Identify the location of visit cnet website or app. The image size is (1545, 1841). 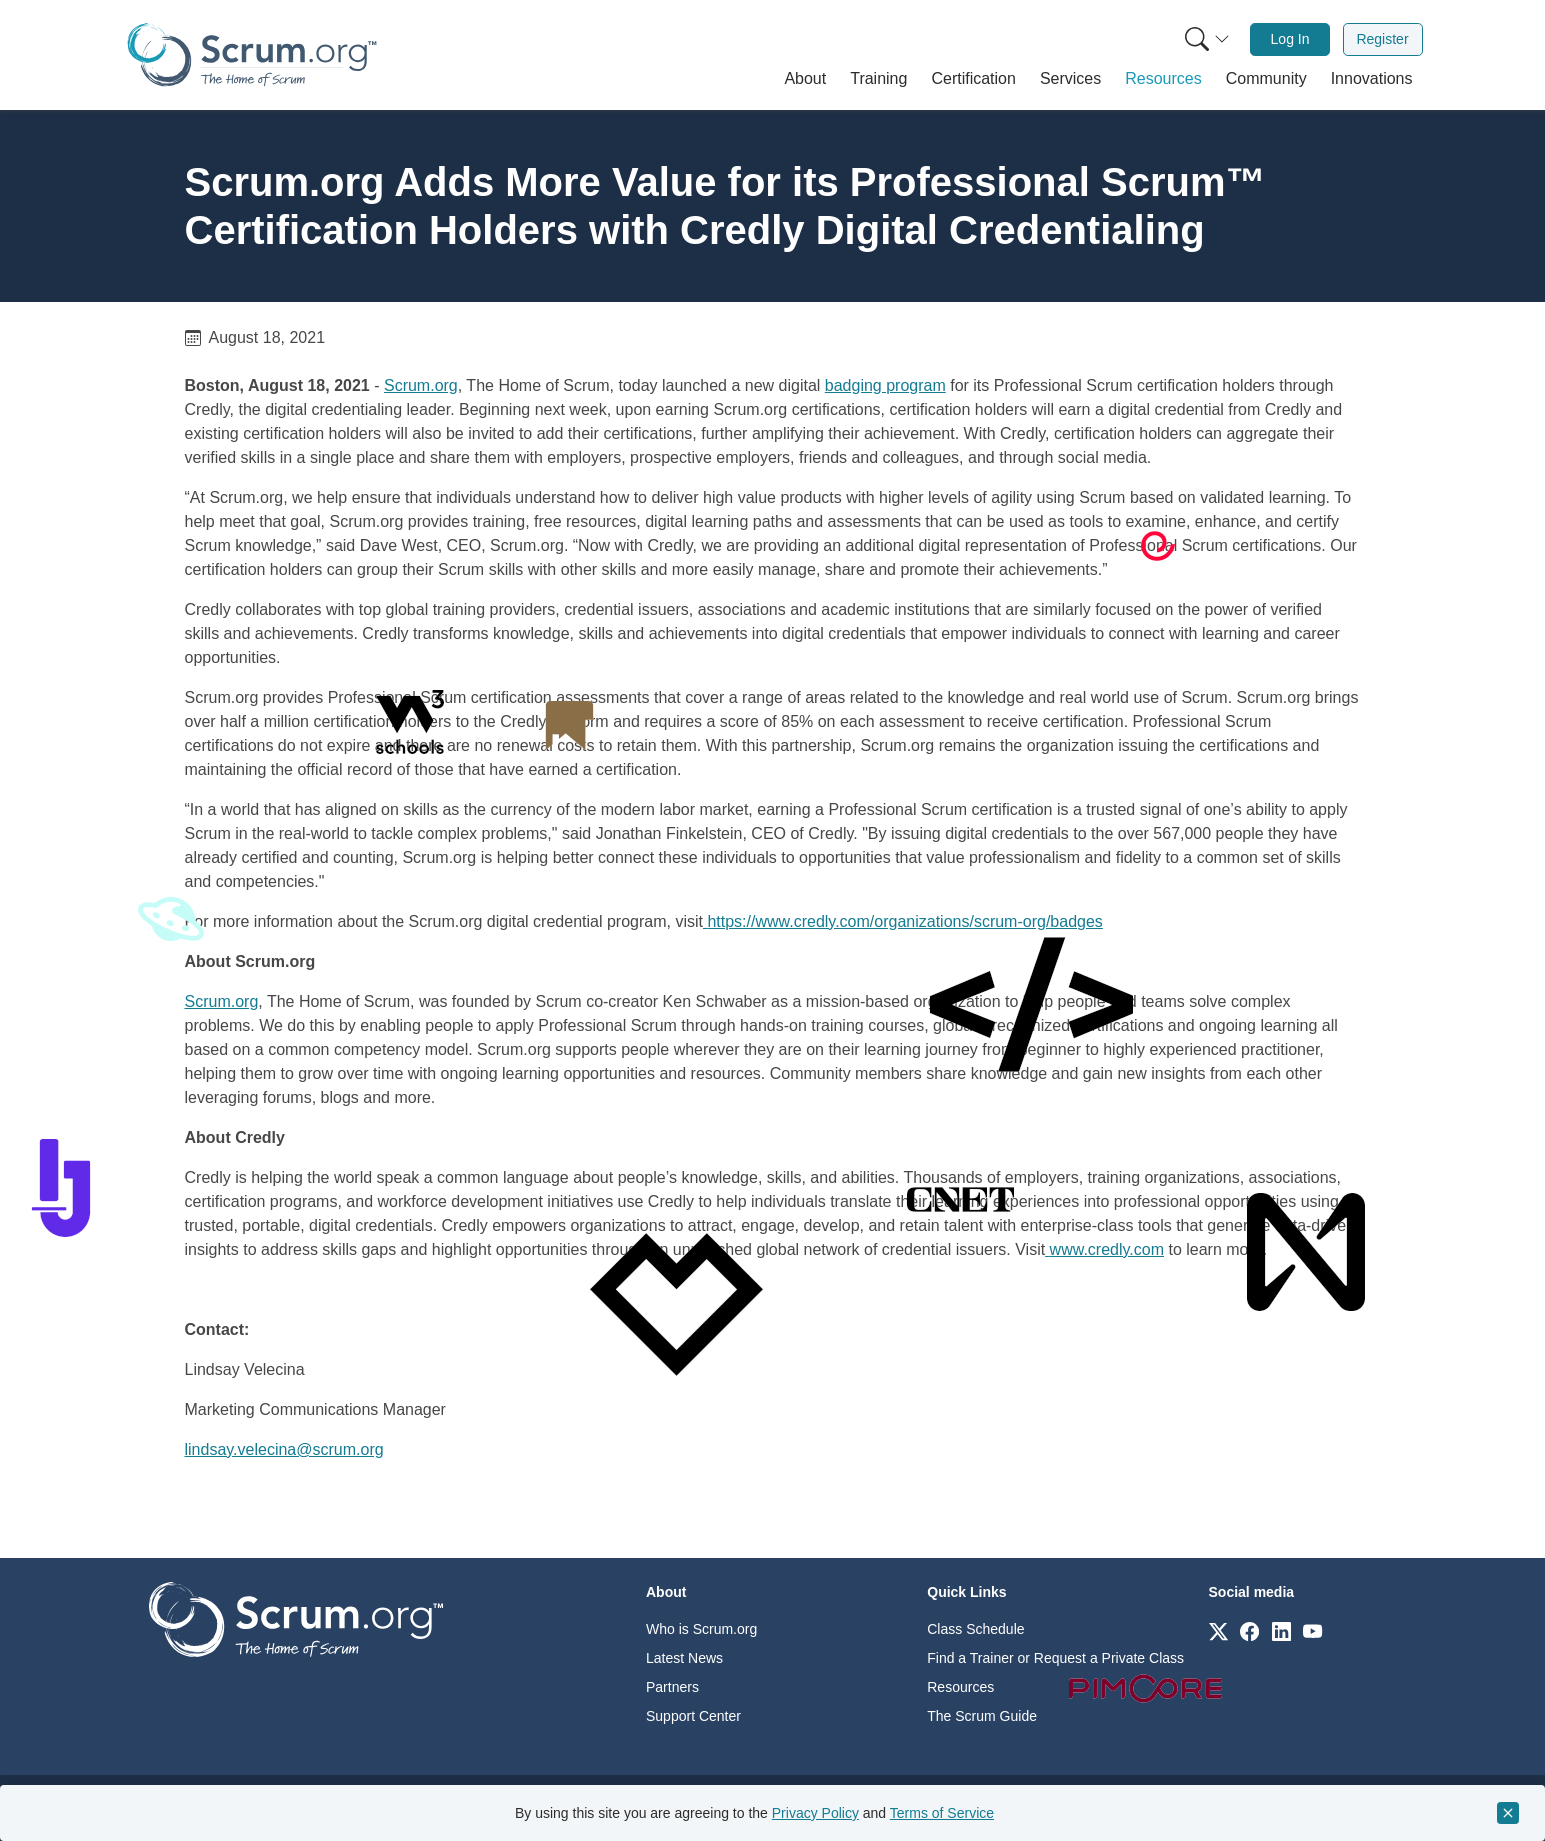
(960, 1199).